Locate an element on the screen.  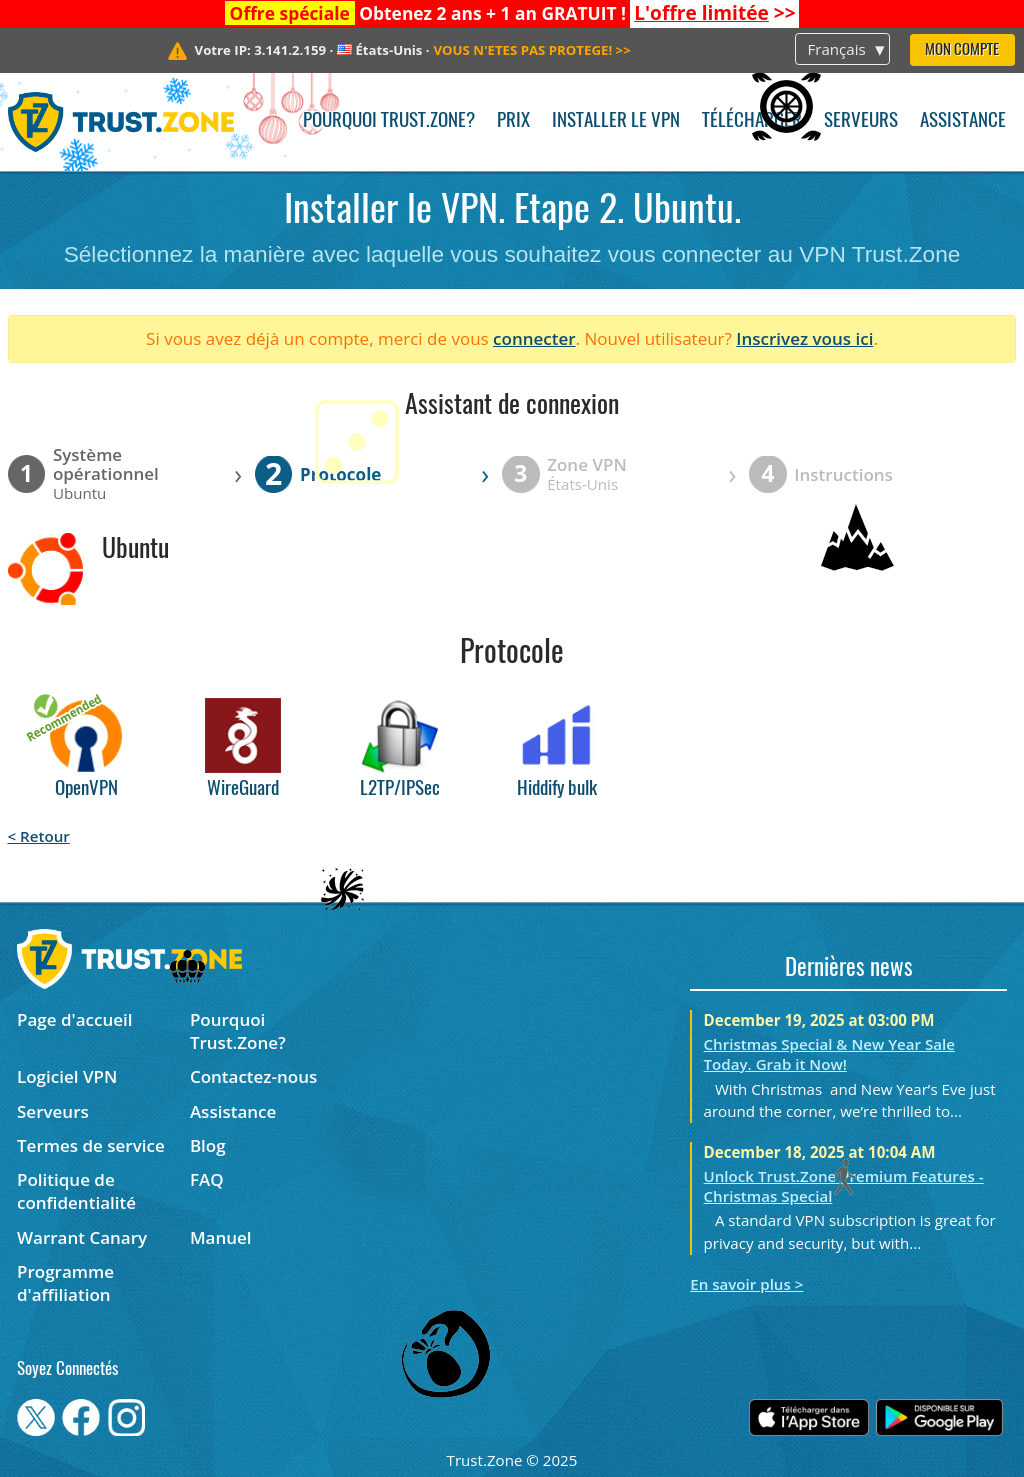
indicates premium or royal status in a game is located at coordinates (187, 966).